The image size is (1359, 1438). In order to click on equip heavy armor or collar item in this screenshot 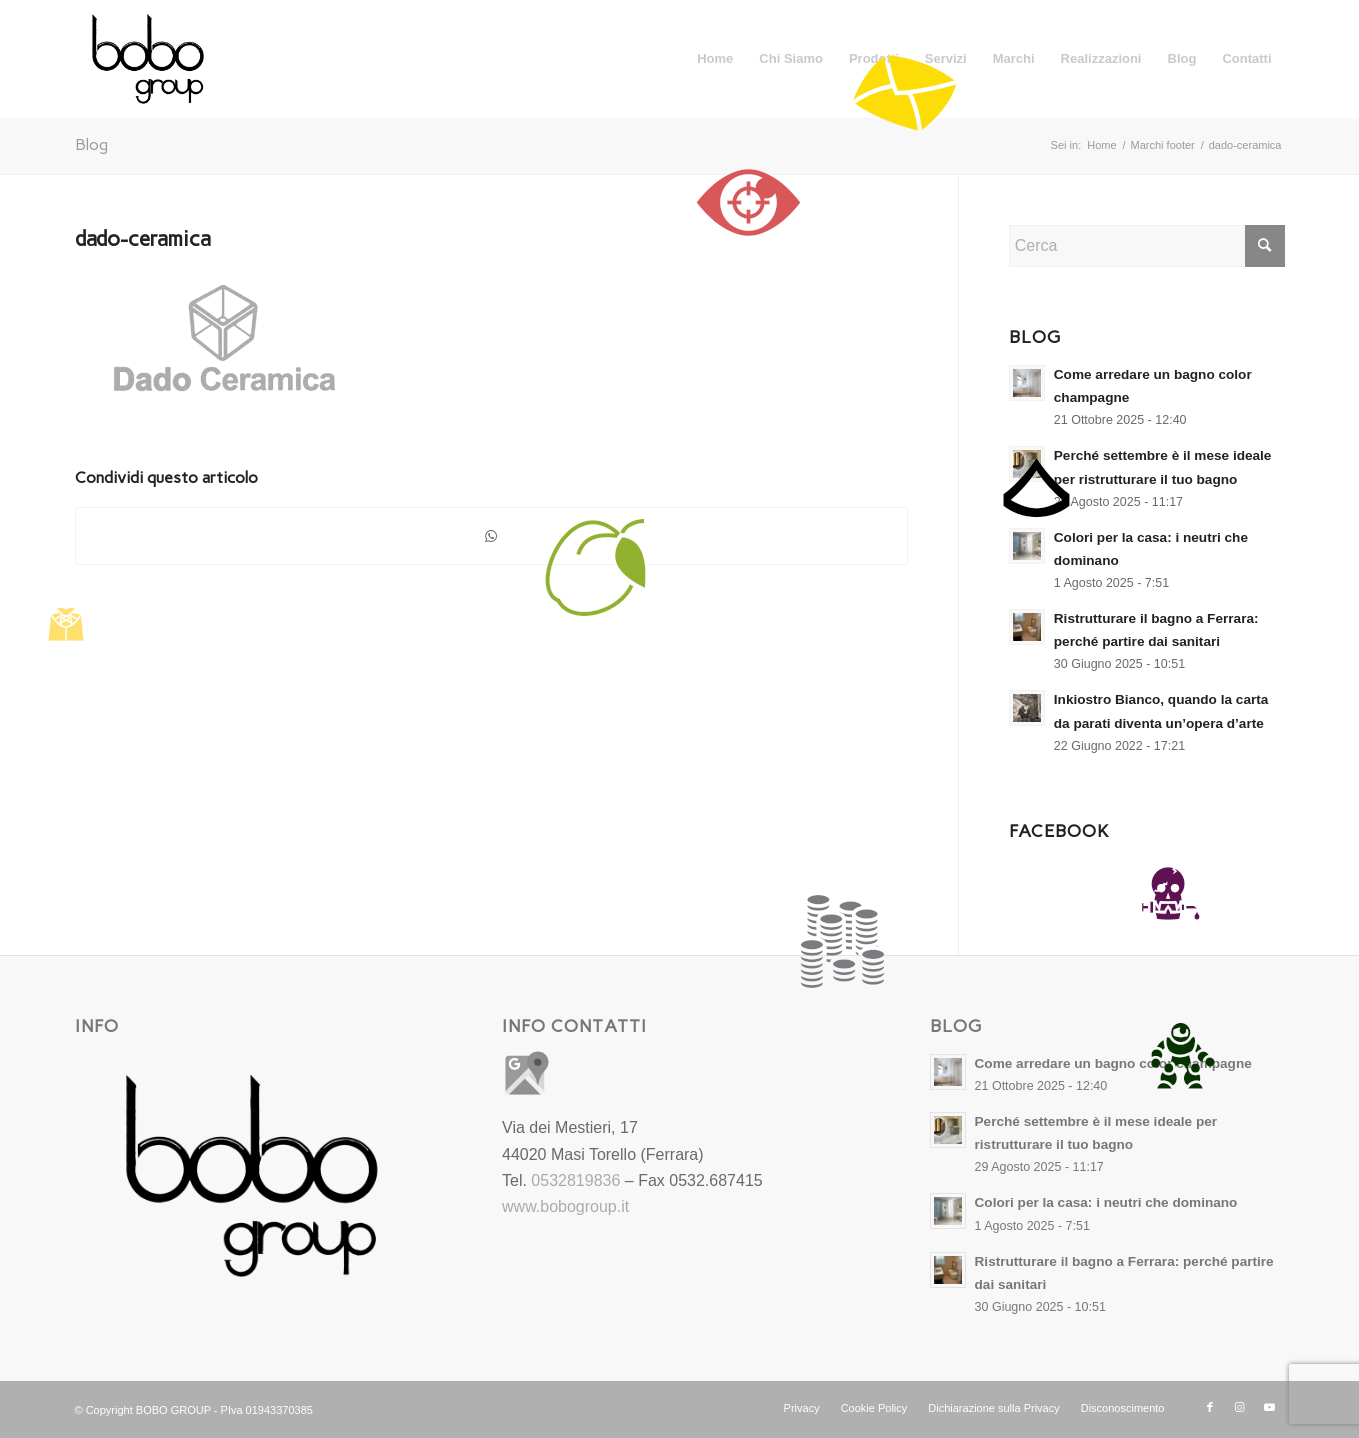, I will do `click(66, 622)`.